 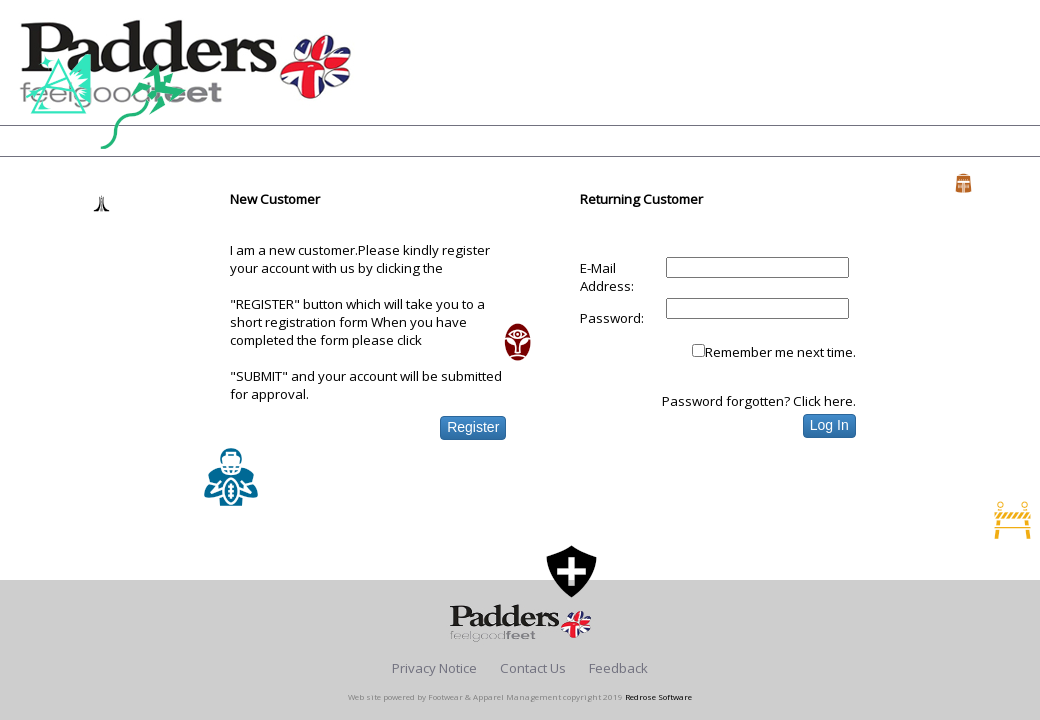 I want to click on view memorial or monument location, so click(x=101, y=203).